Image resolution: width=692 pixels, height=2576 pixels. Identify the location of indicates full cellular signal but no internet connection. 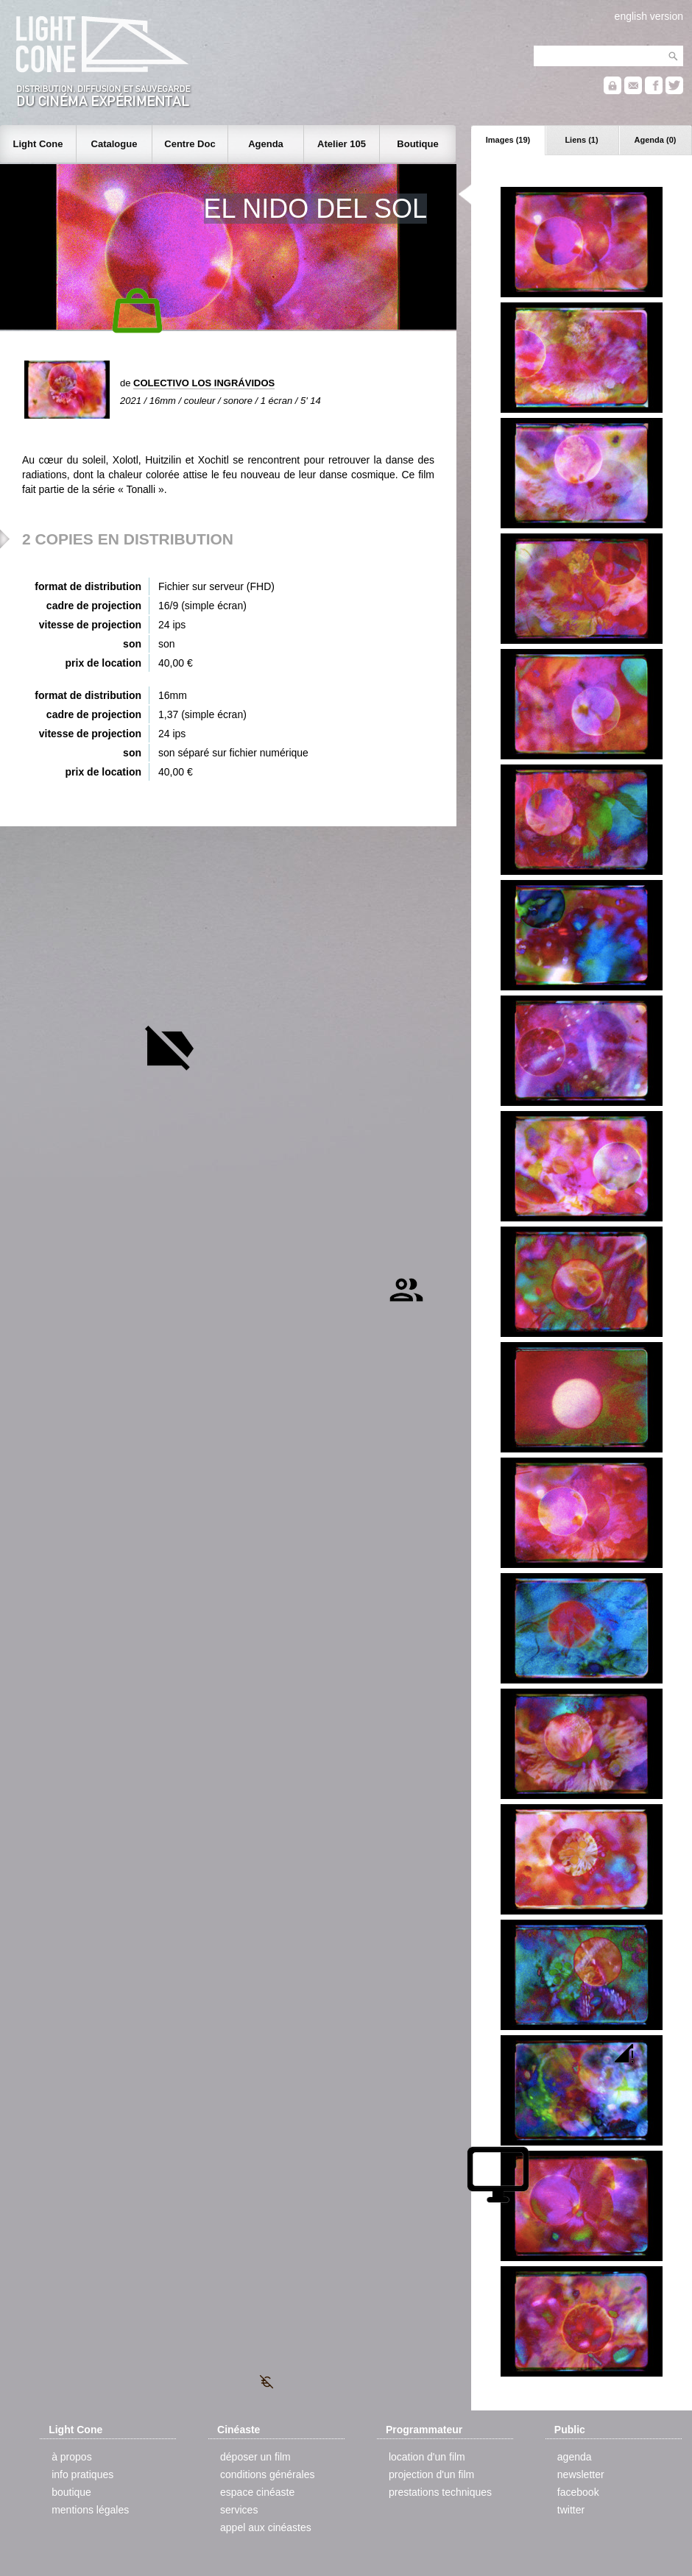
(623, 2052).